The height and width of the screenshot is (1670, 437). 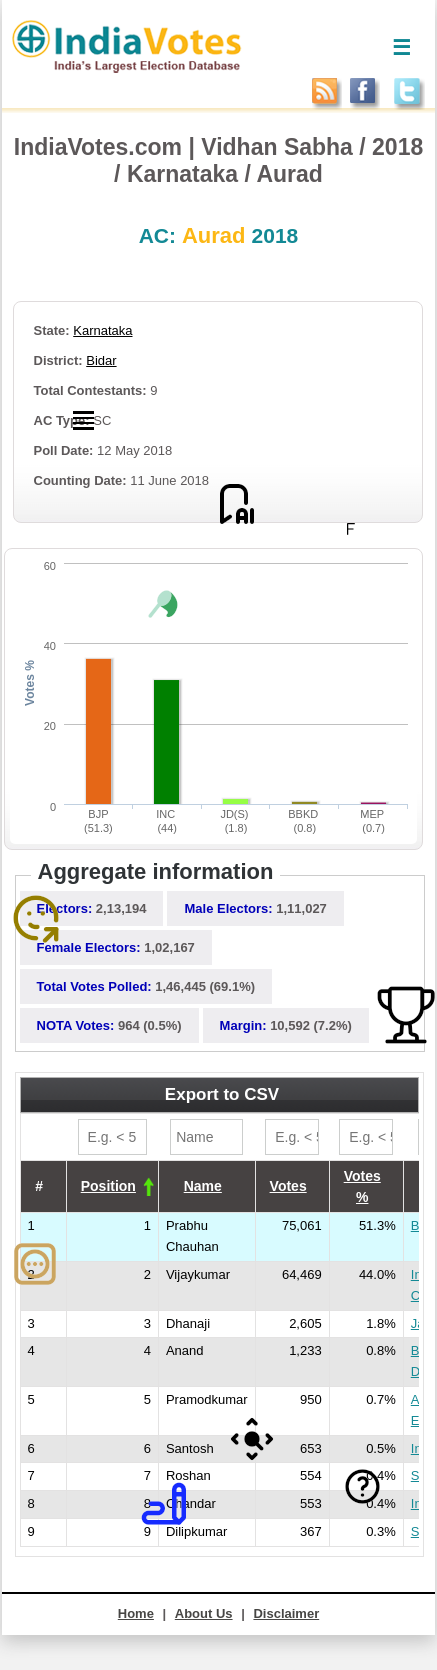 I want to click on pan and zoom controls for map or image navigation, so click(x=252, y=1439).